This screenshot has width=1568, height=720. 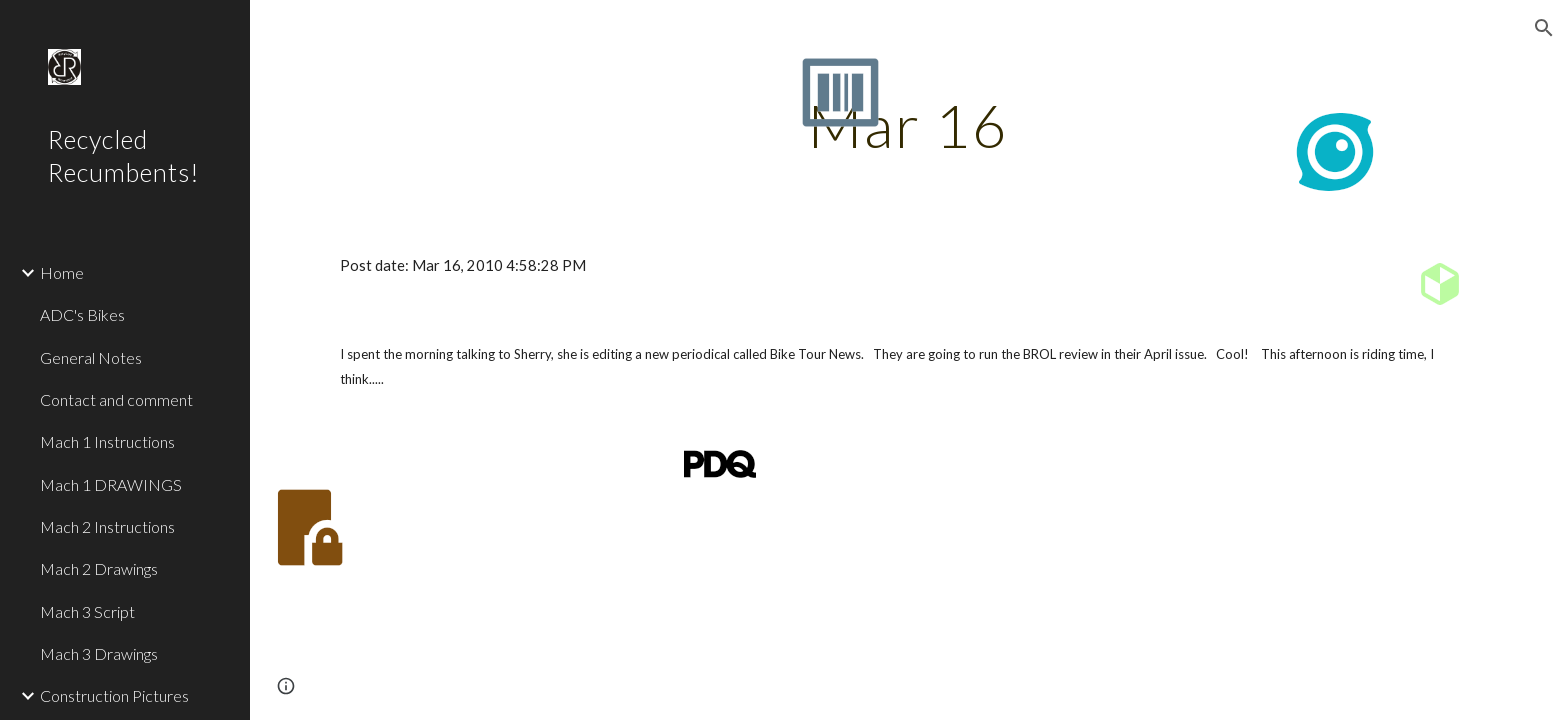 What do you see at coordinates (840, 92) in the screenshot?
I see `scan a barcode` at bounding box center [840, 92].